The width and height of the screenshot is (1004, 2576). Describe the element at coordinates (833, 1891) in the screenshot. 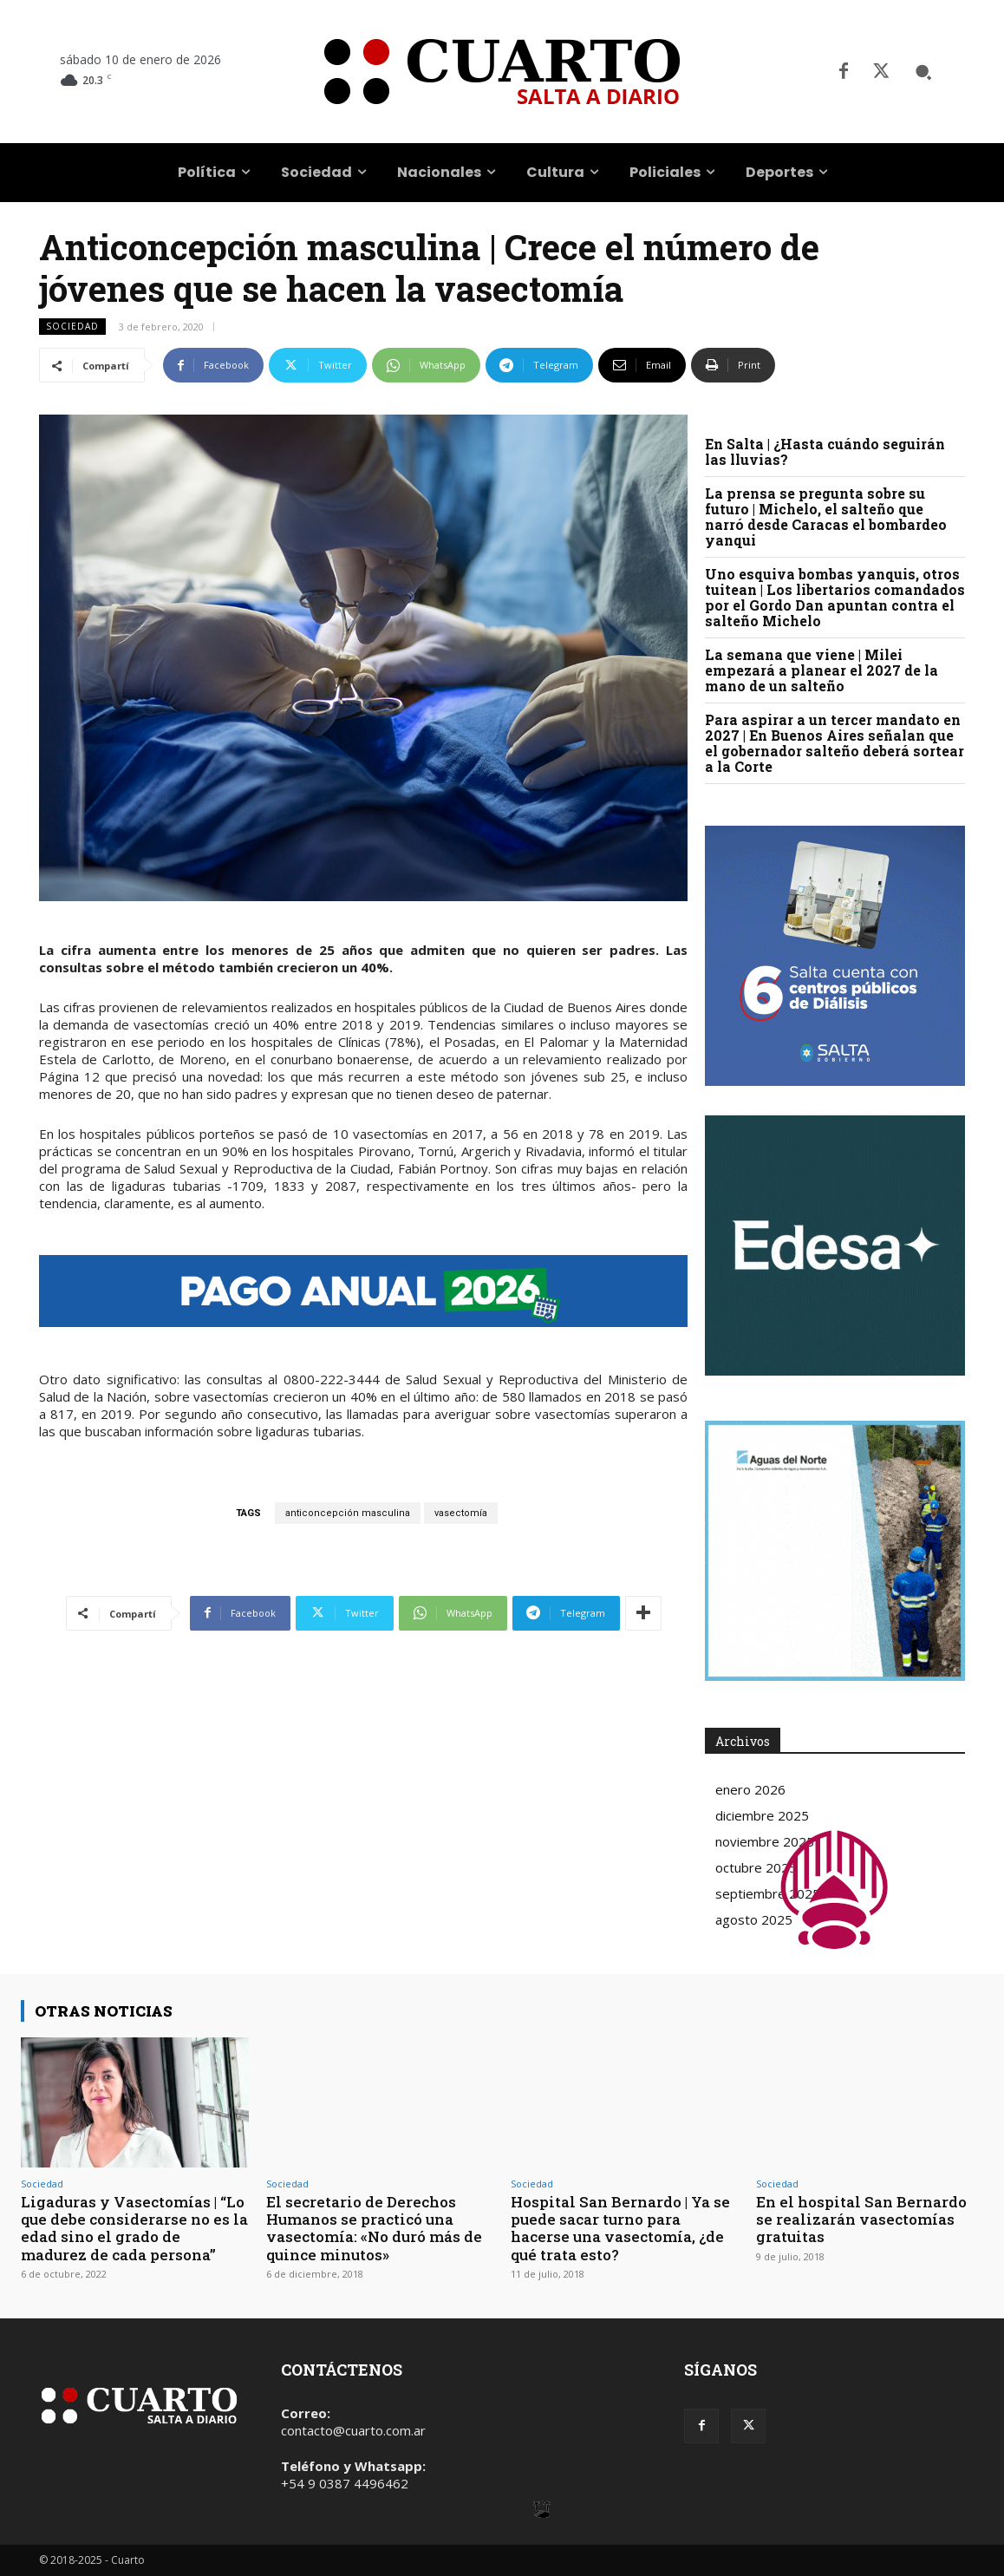

I see `represents a beetle or insect creature in a game interface` at that location.